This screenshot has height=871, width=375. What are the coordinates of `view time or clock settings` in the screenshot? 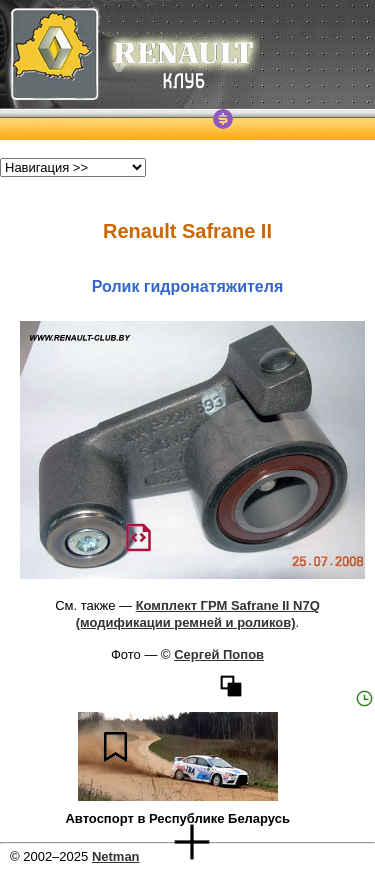 It's located at (364, 698).